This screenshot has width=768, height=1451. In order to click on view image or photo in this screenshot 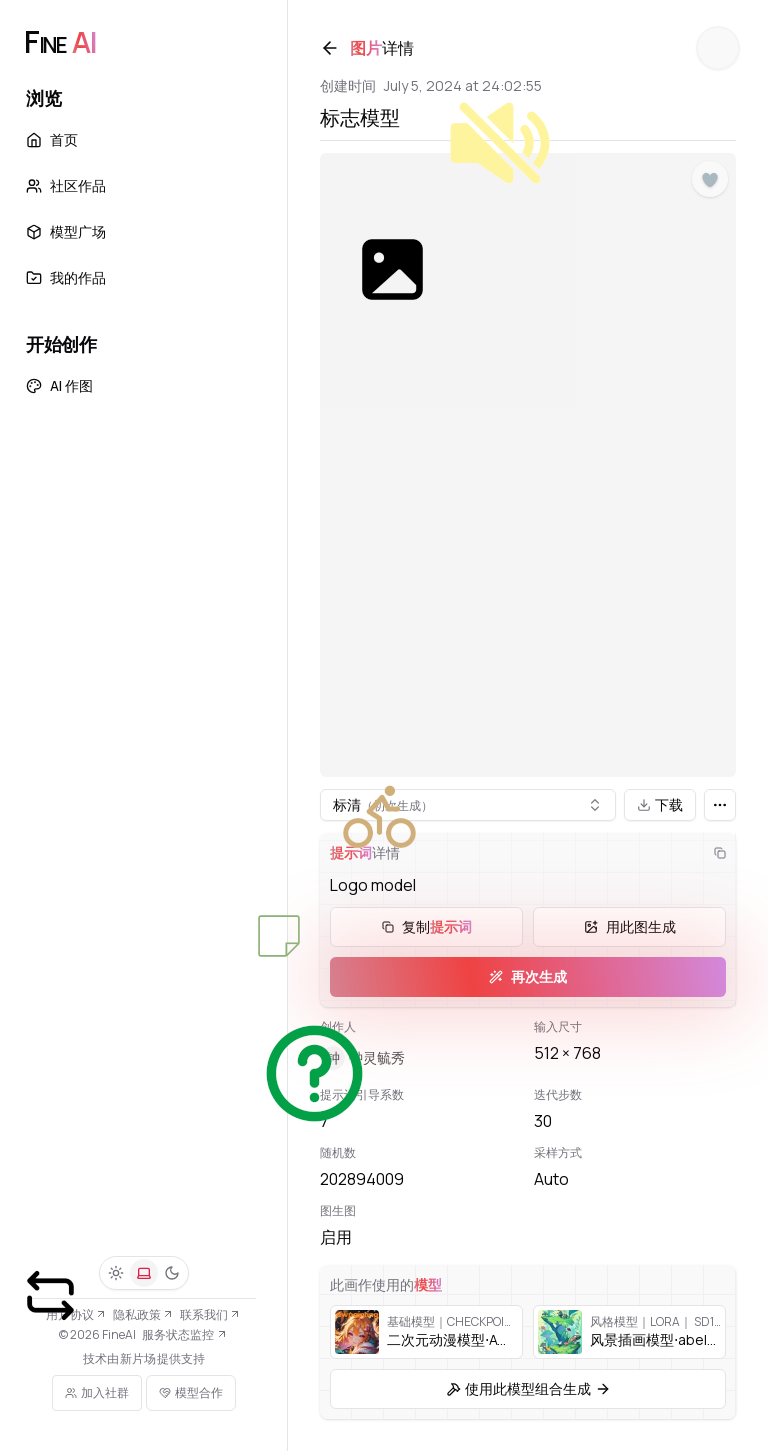, I will do `click(392, 269)`.